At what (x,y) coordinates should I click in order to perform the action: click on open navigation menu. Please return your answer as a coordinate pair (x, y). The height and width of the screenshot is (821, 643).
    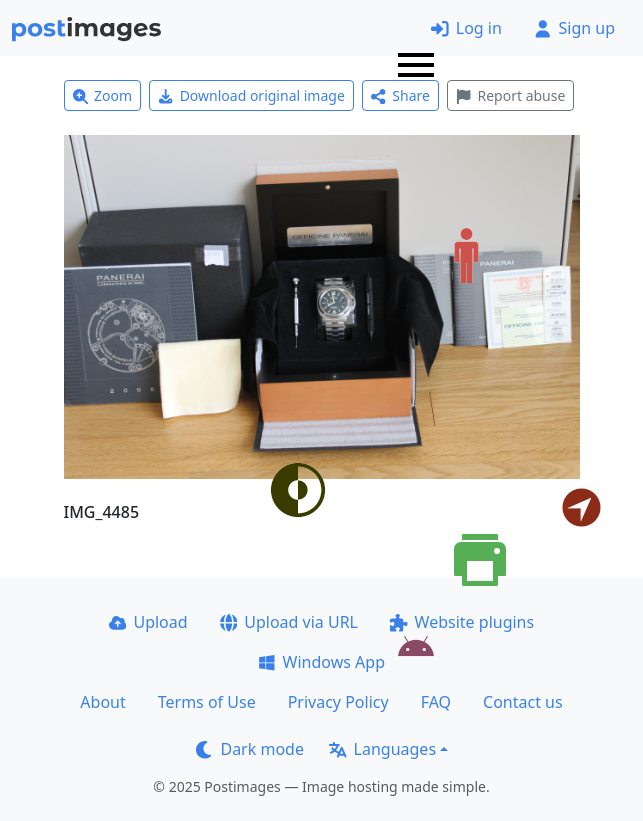
    Looking at the image, I should click on (416, 65).